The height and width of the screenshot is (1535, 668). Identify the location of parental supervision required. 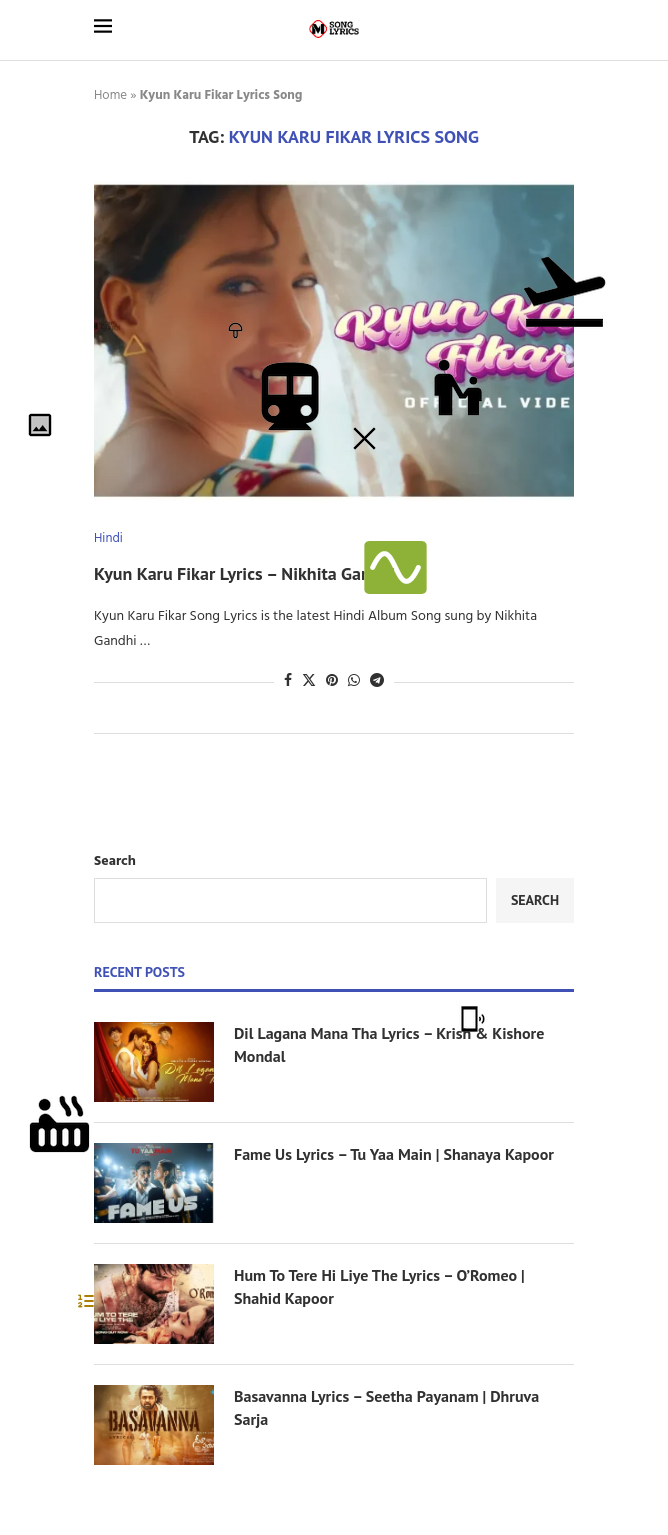
(459, 387).